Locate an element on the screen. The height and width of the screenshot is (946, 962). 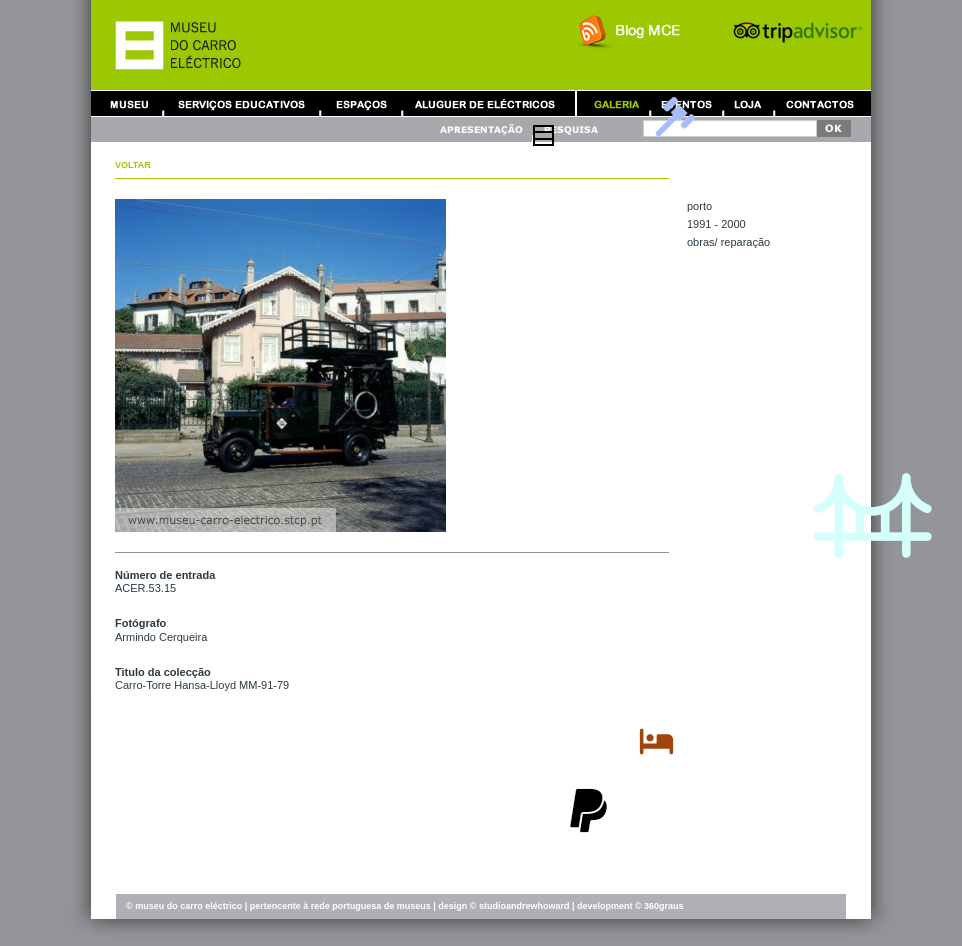
pay with PayPal is located at coordinates (588, 810).